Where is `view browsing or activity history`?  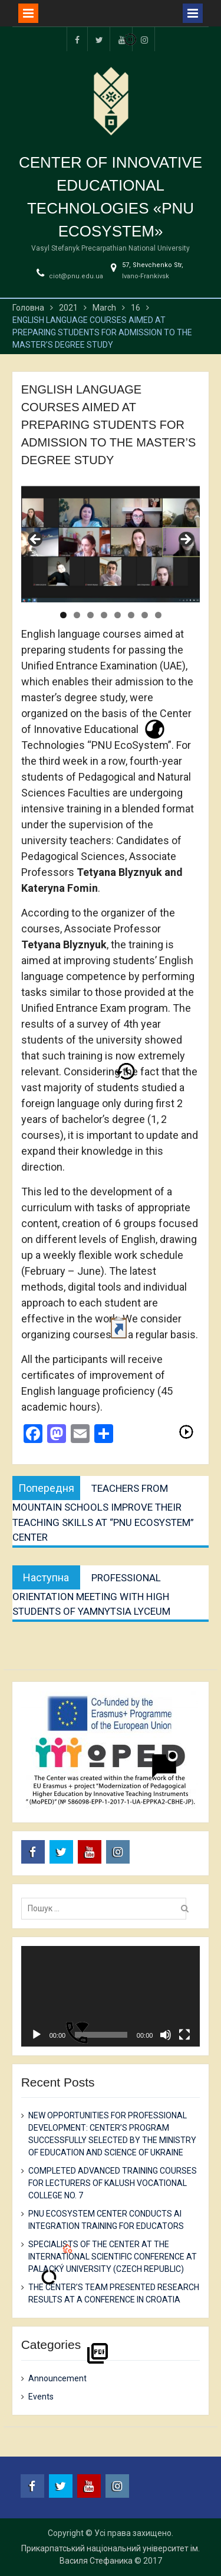 view browsing or activity history is located at coordinates (126, 1071).